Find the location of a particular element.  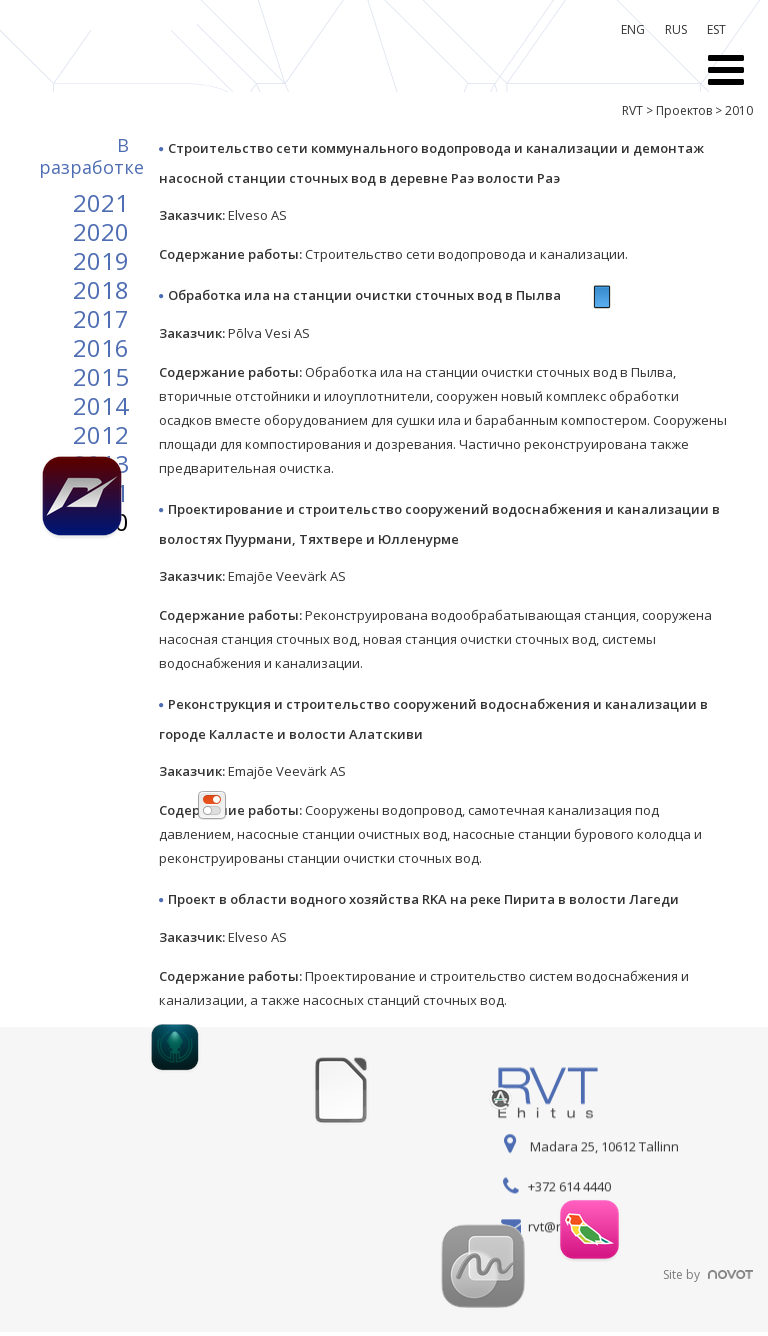

open libreoffice start center is located at coordinates (341, 1090).